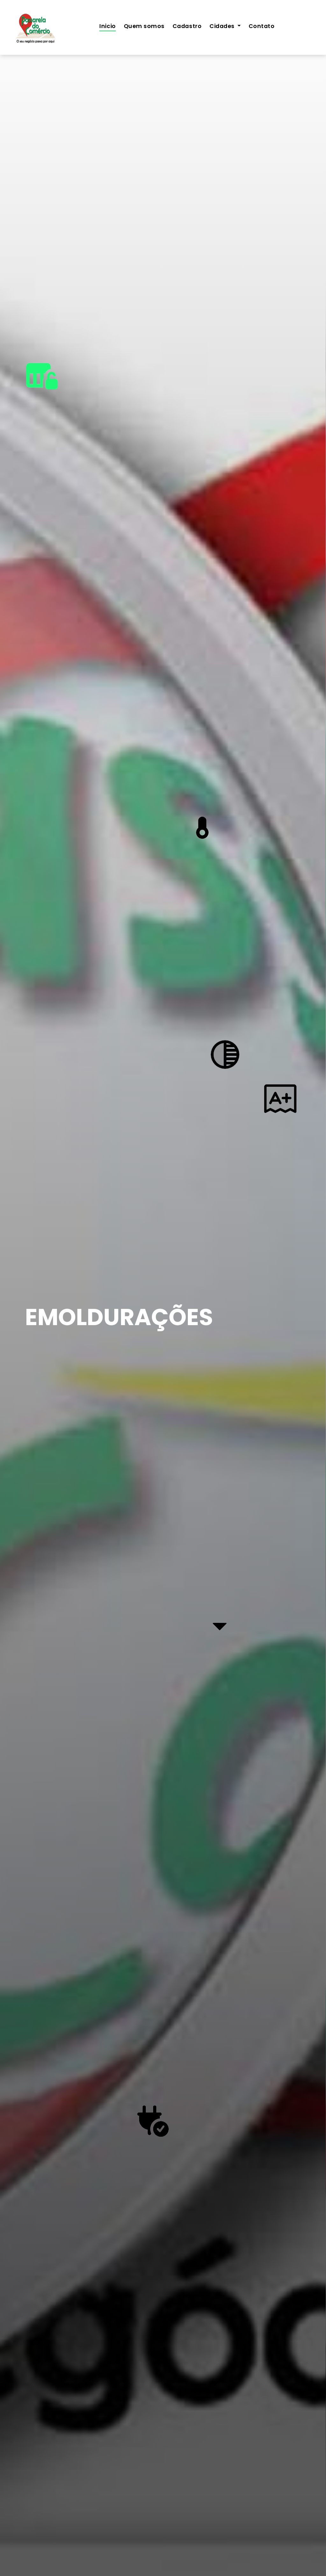  I want to click on view exam results or grades, so click(280, 1098).